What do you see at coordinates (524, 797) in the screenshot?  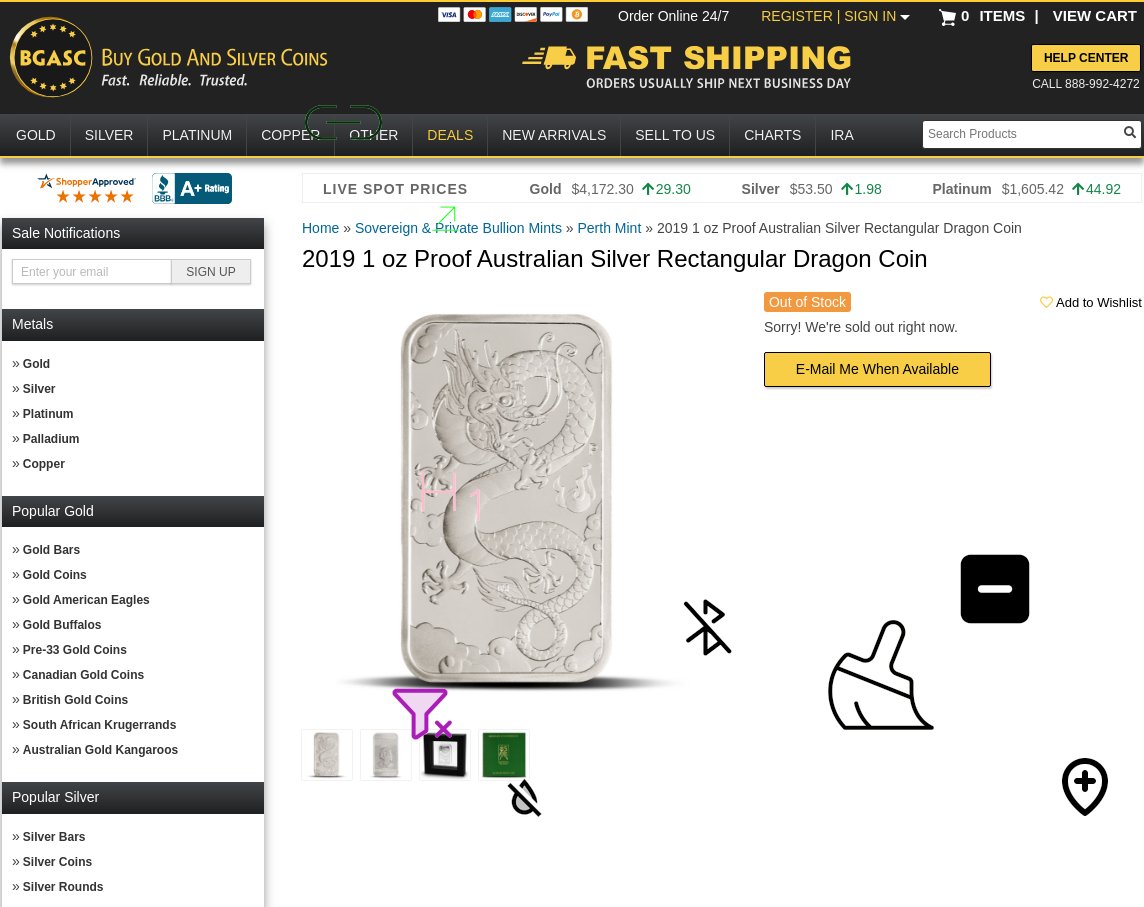 I see `reset text or fill color to default` at bounding box center [524, 797].